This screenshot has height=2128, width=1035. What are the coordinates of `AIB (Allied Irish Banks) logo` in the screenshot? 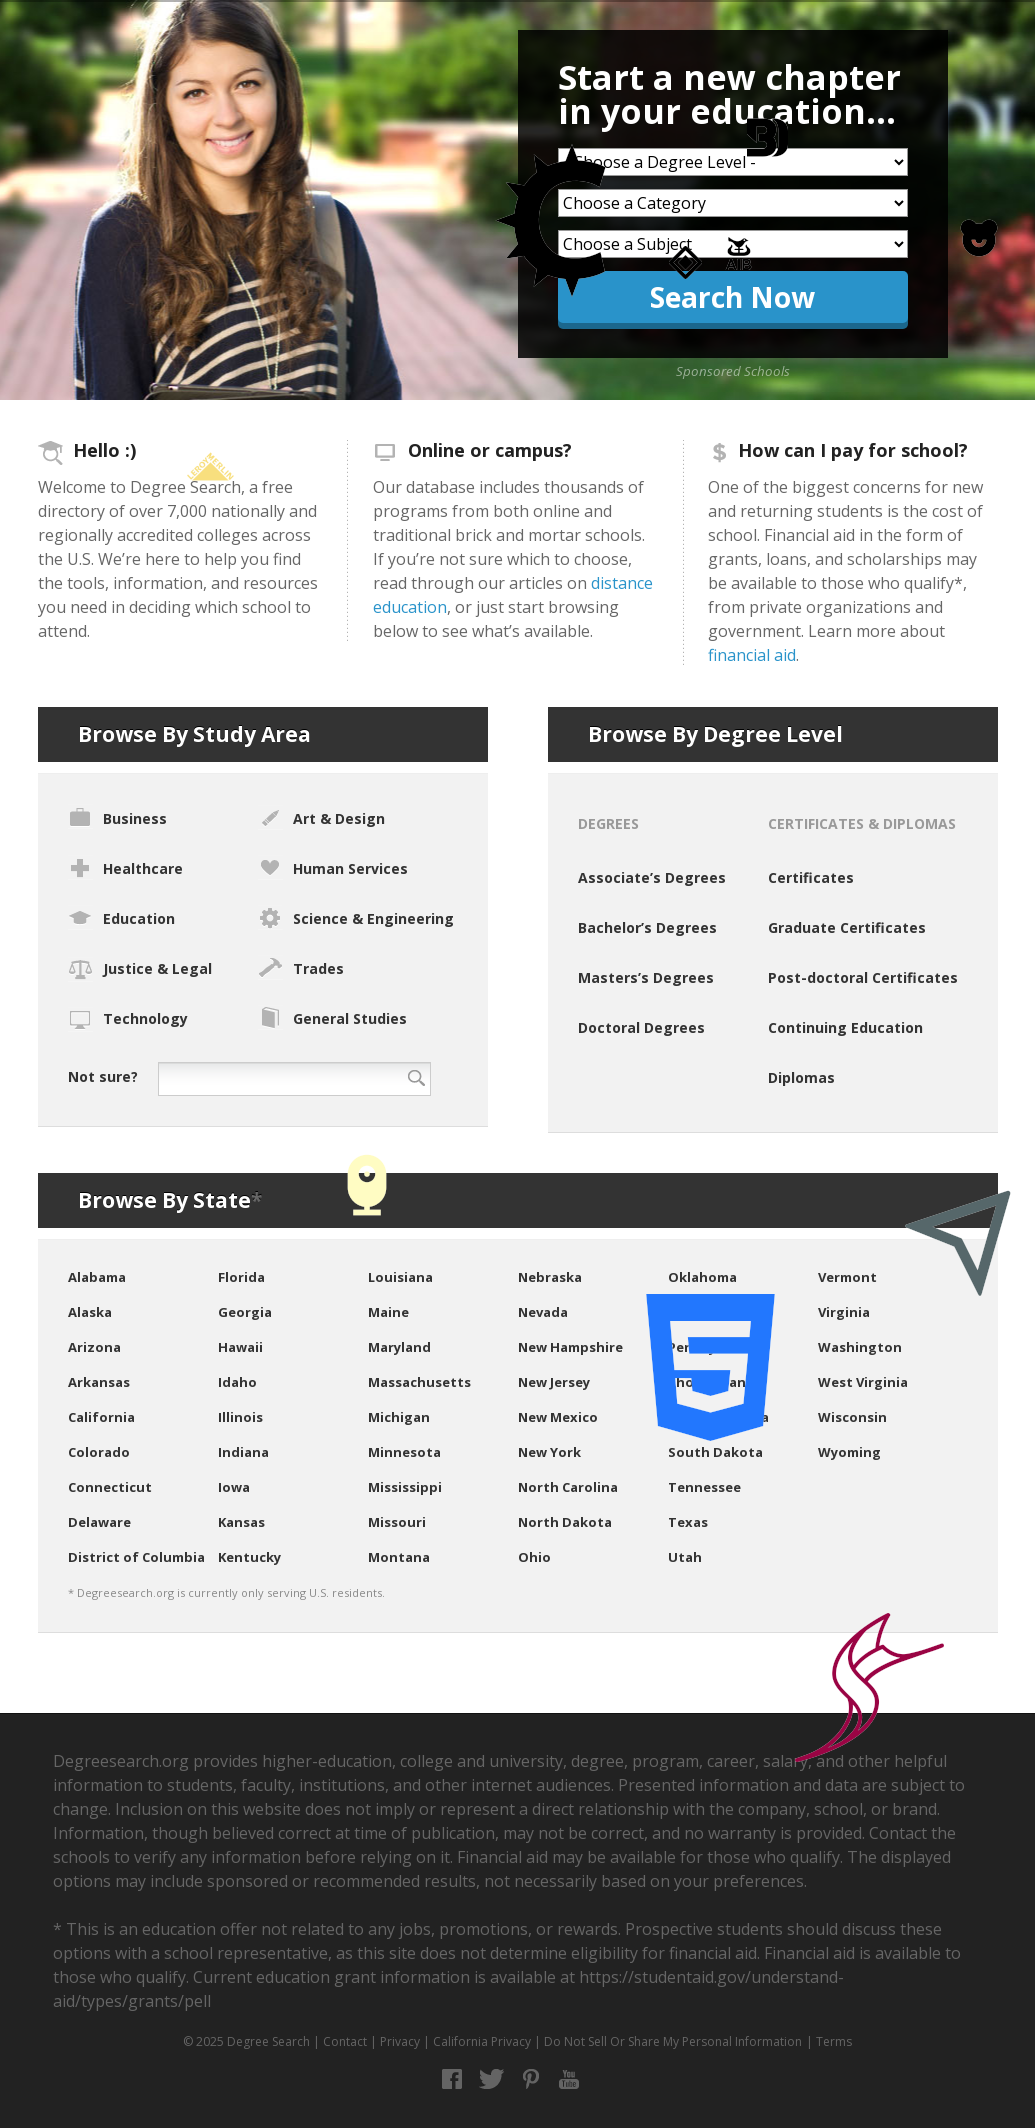 It's located at (738, 253).